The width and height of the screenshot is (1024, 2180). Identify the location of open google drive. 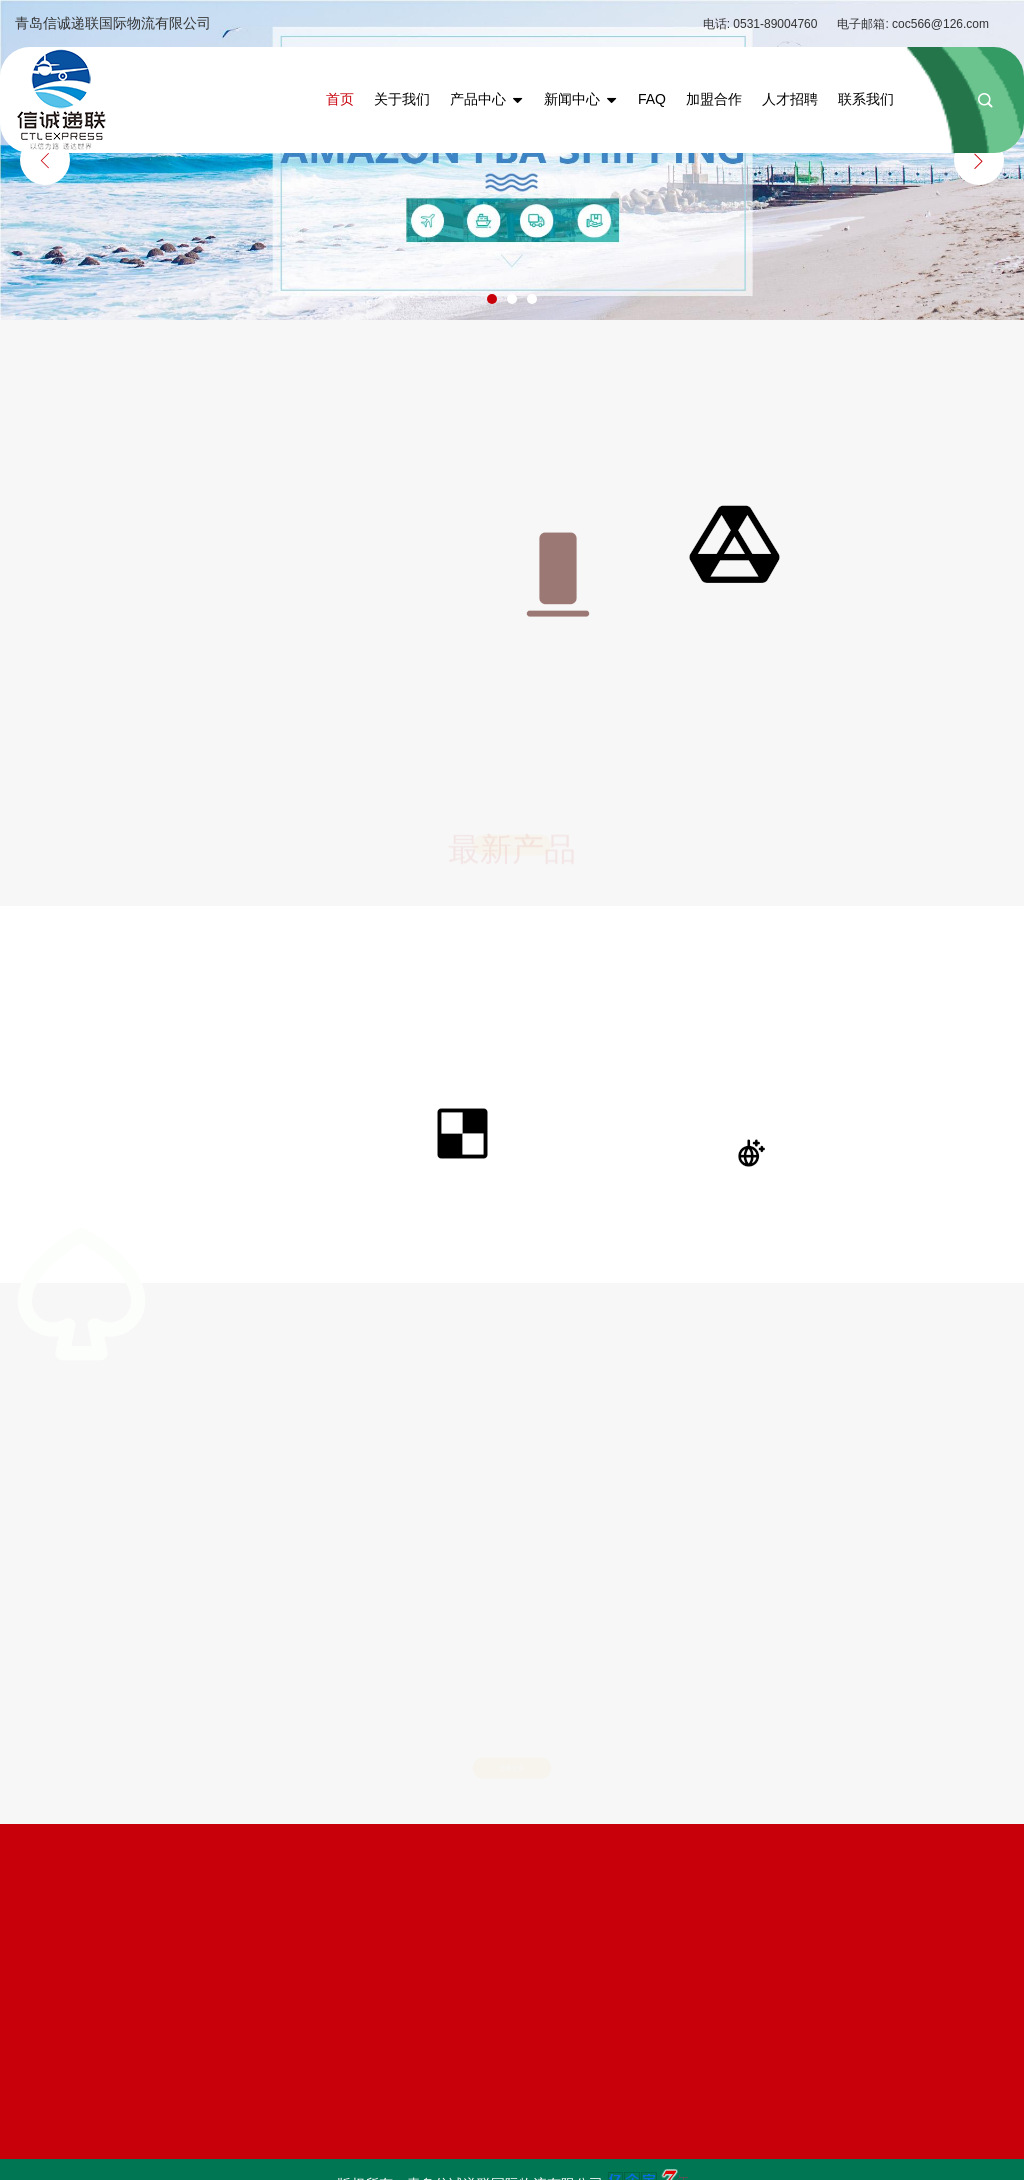
(734, 547).